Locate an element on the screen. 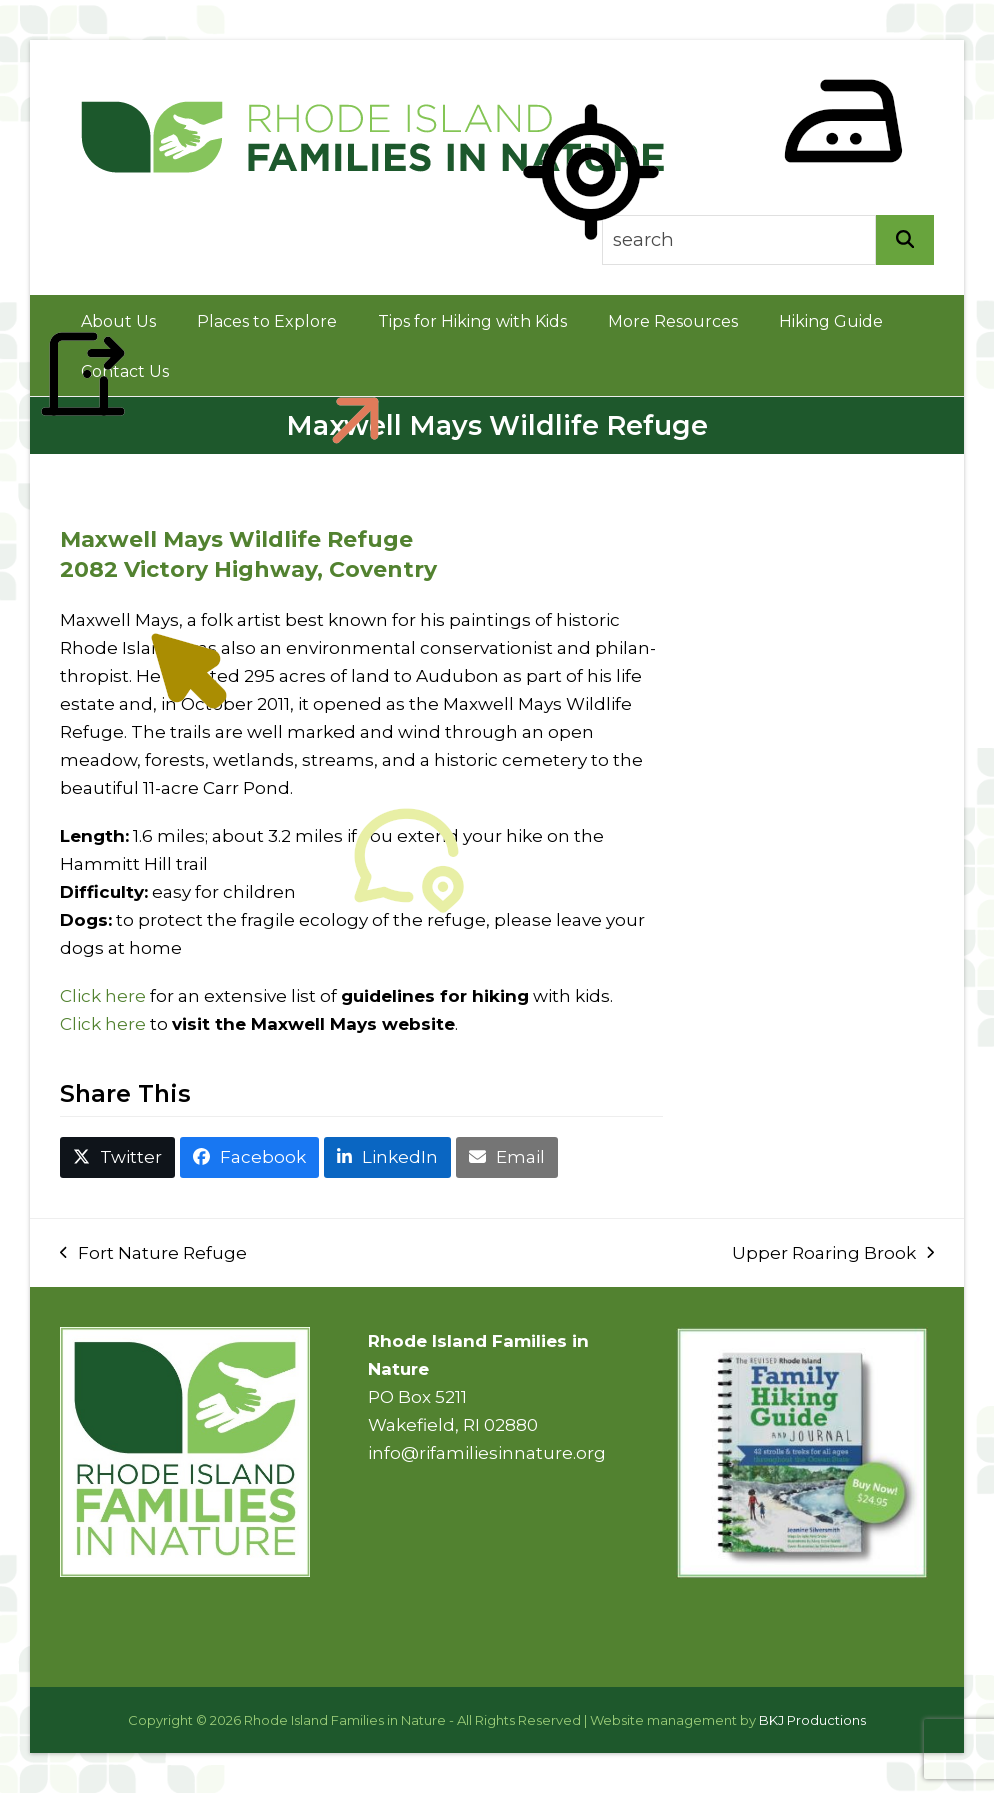 Image resolution: width=994 pixels, height=1793 pixels. pin a conversation to a location is located at coordinates (406, 855).